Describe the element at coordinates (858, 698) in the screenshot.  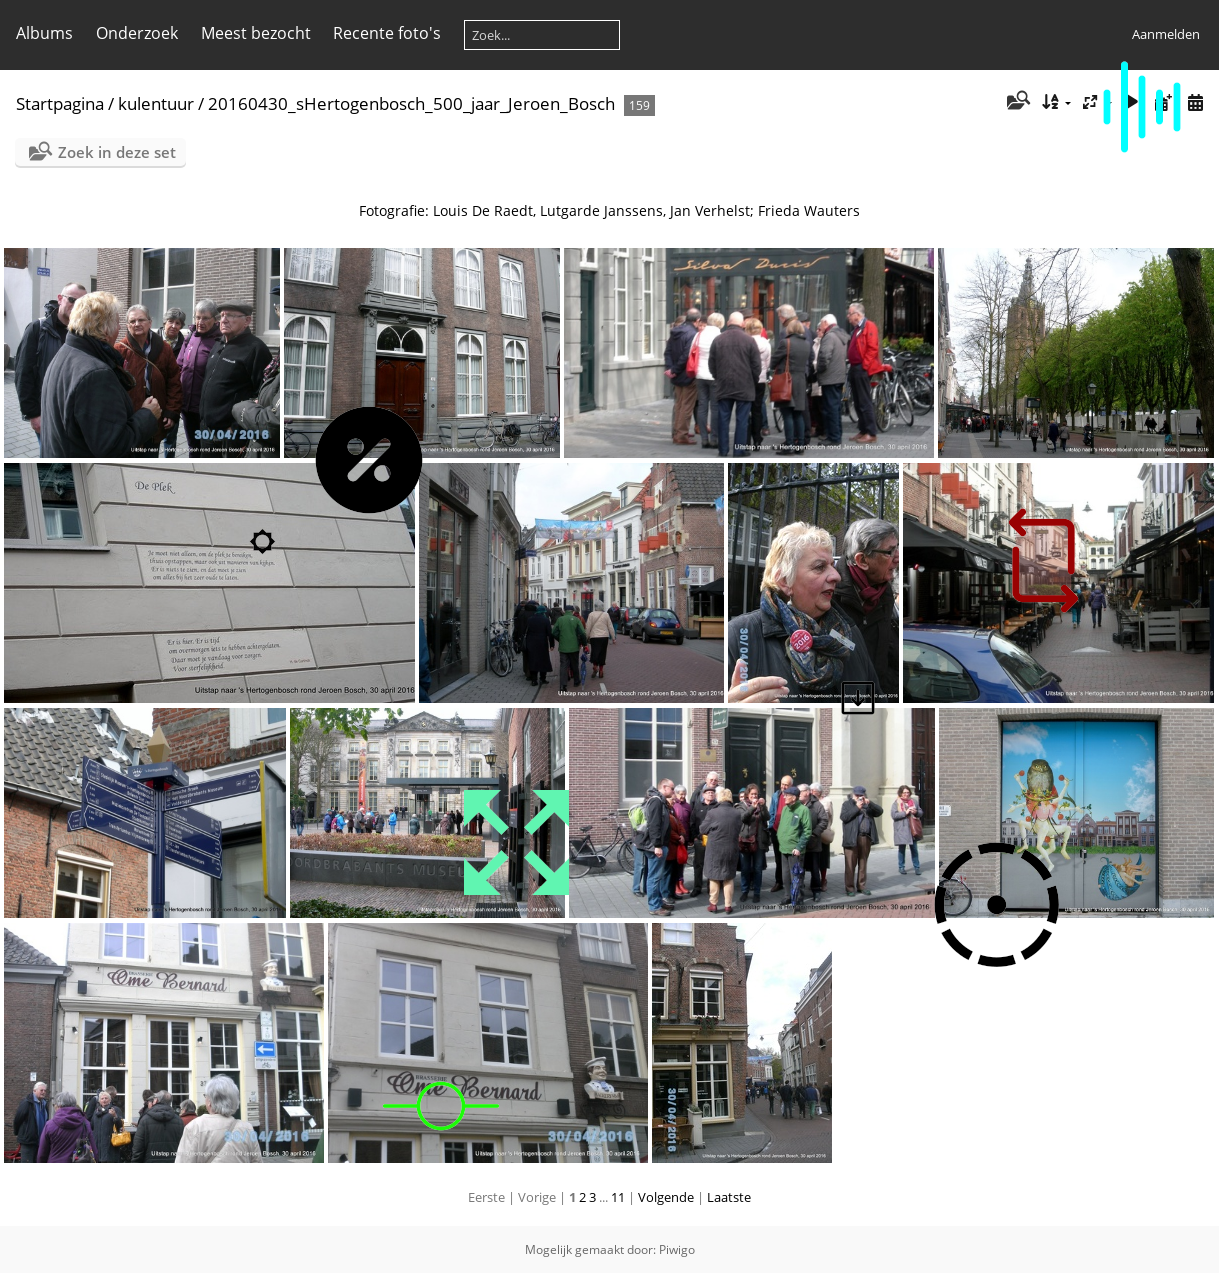
I see `download file or content` at that location.